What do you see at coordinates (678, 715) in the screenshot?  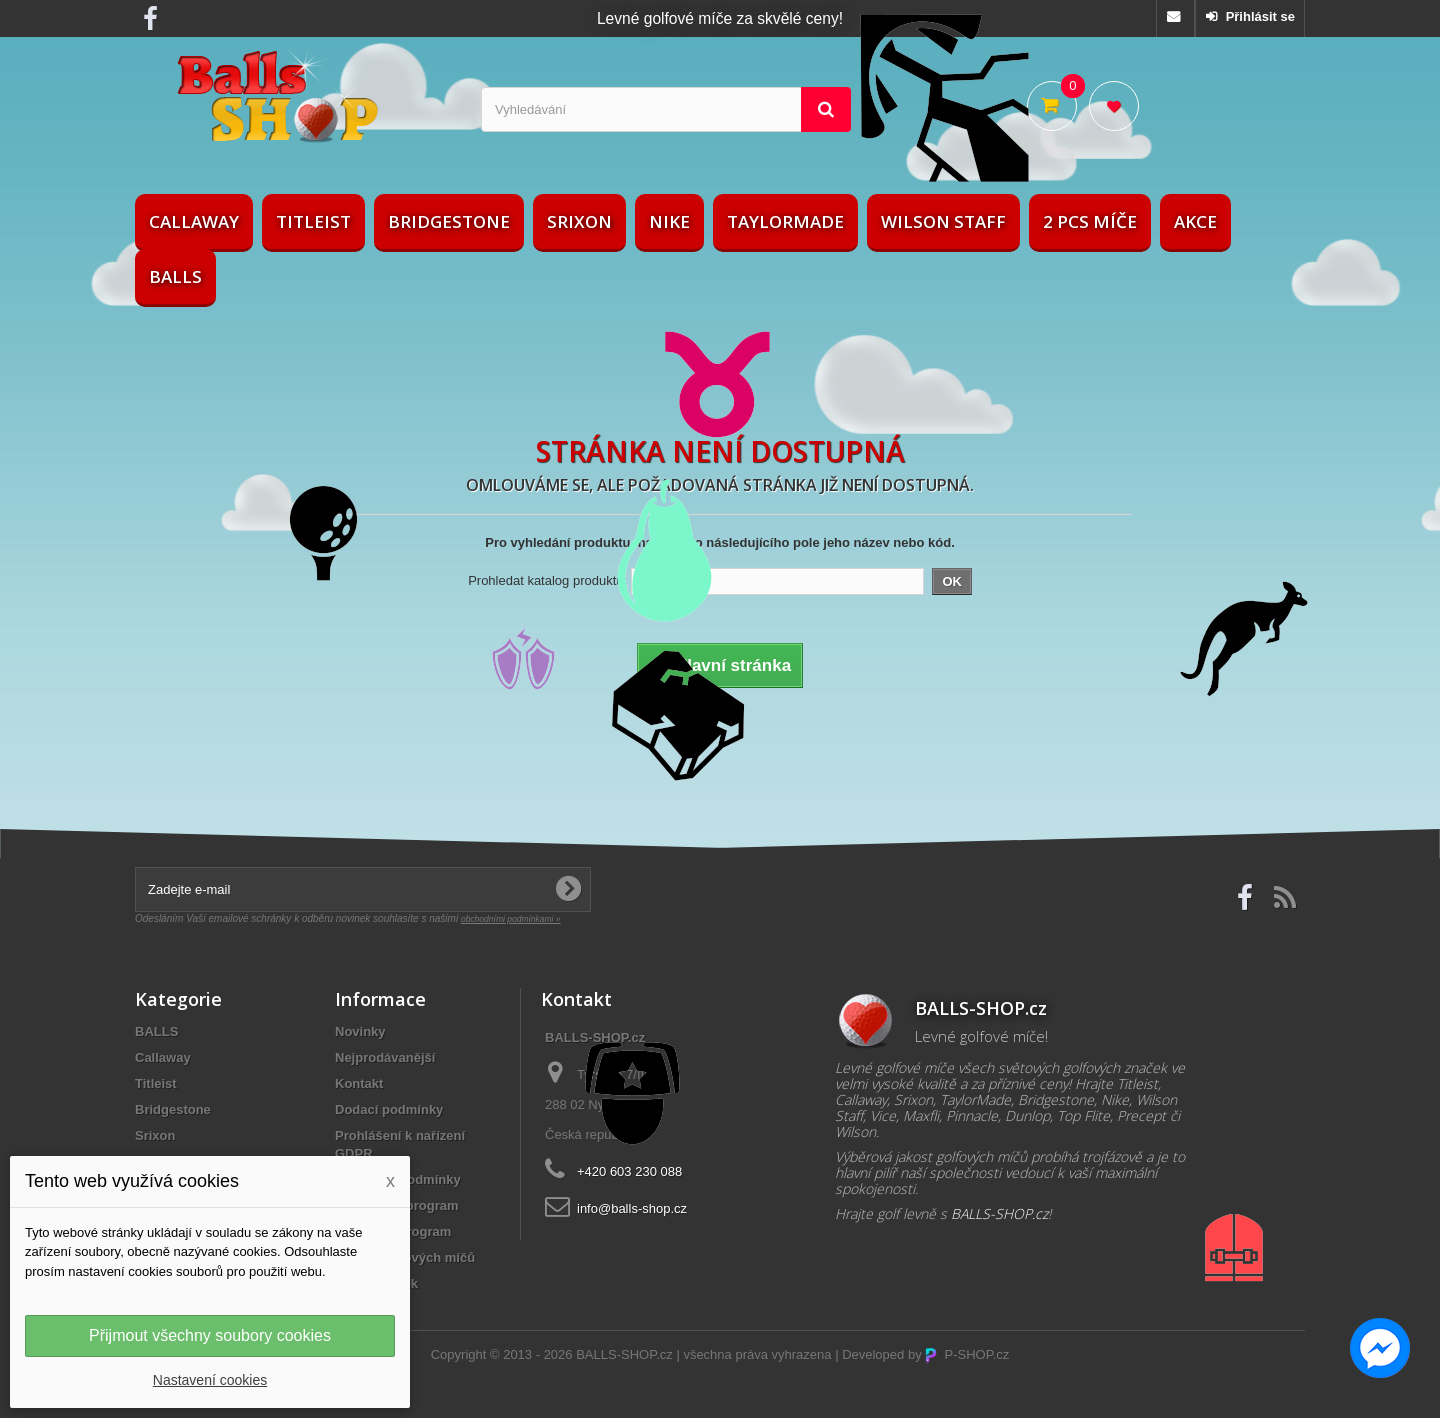 I see `view ancient artifacts or relics in inventory` at bounding box center [678, 715].